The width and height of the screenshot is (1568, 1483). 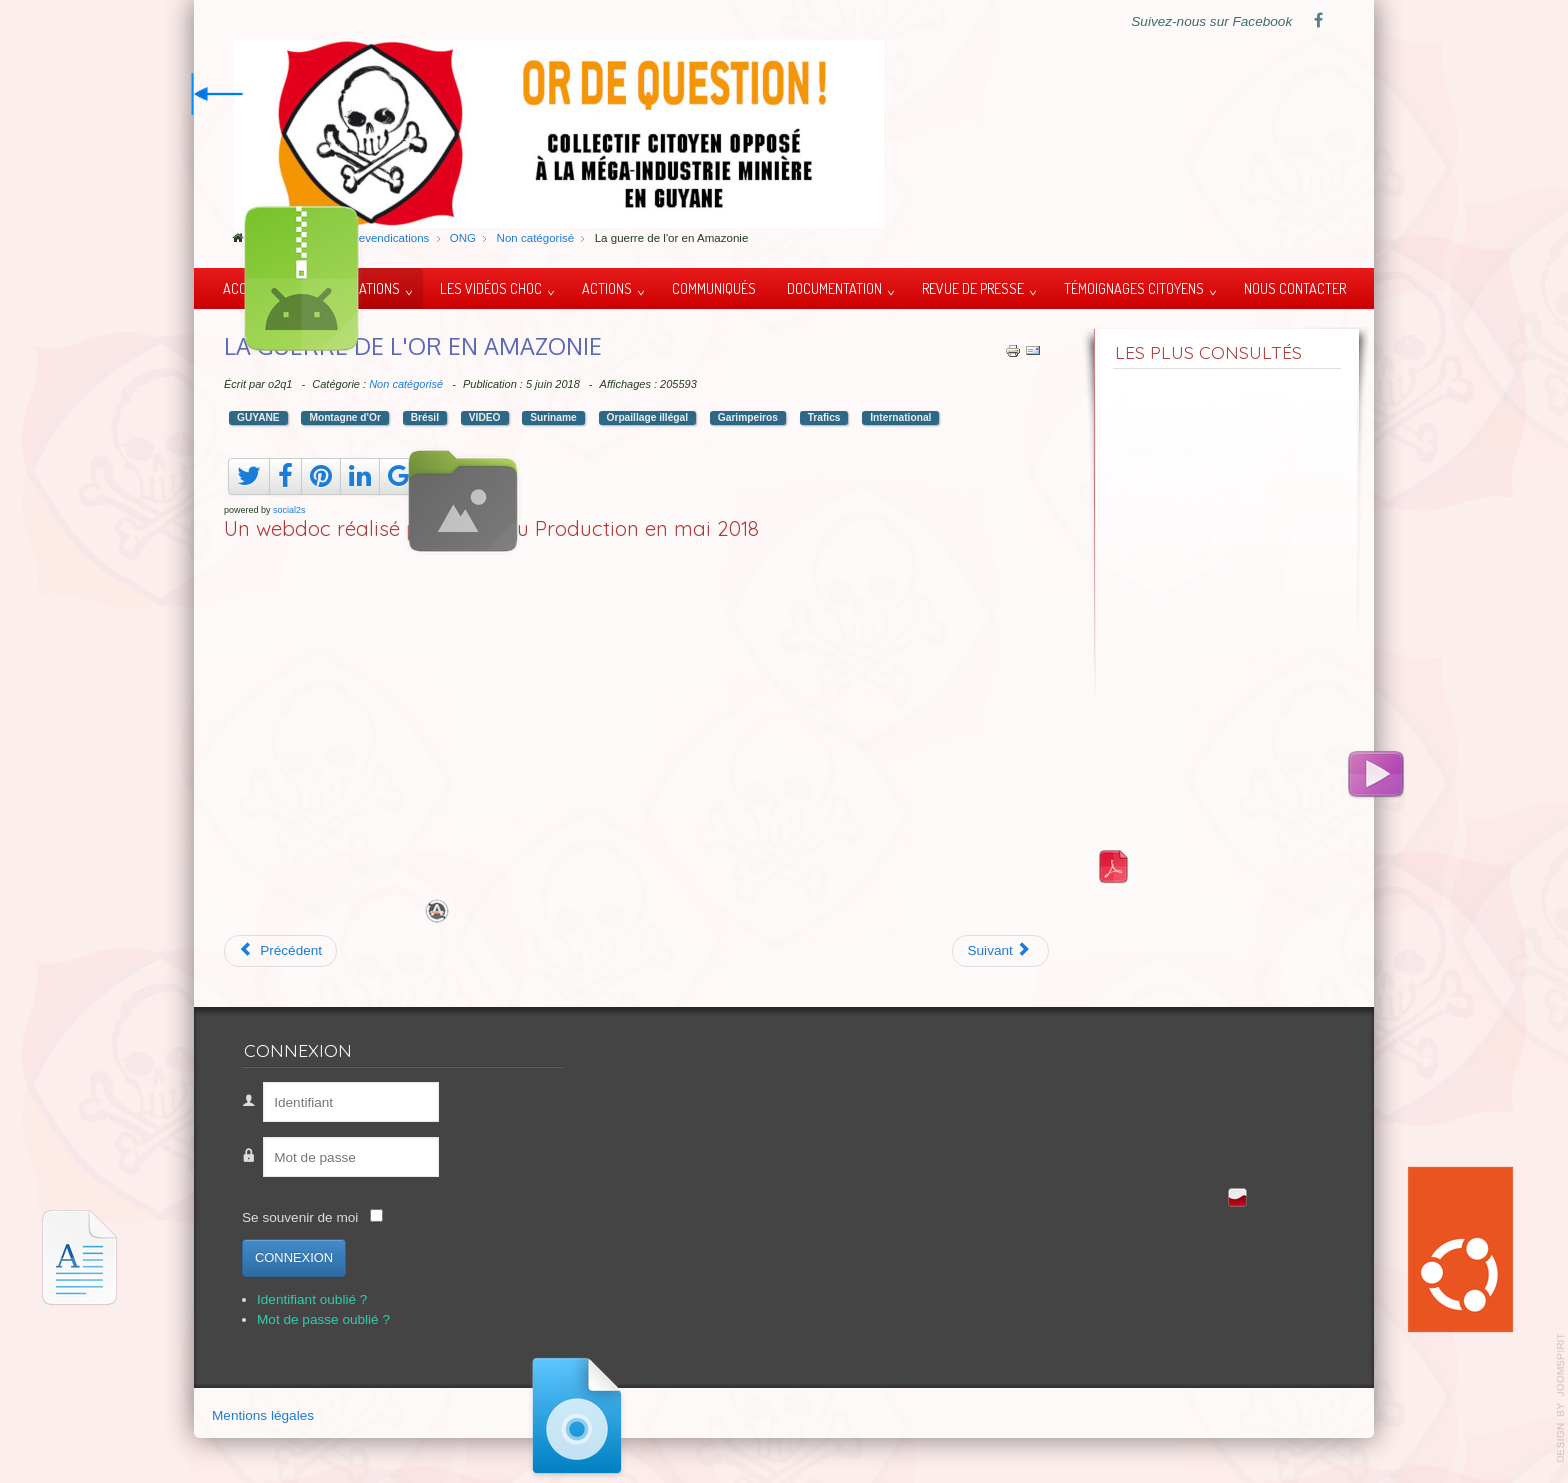 I want to click on open wine compatibility layer application, so click(x=1237, y=1197).